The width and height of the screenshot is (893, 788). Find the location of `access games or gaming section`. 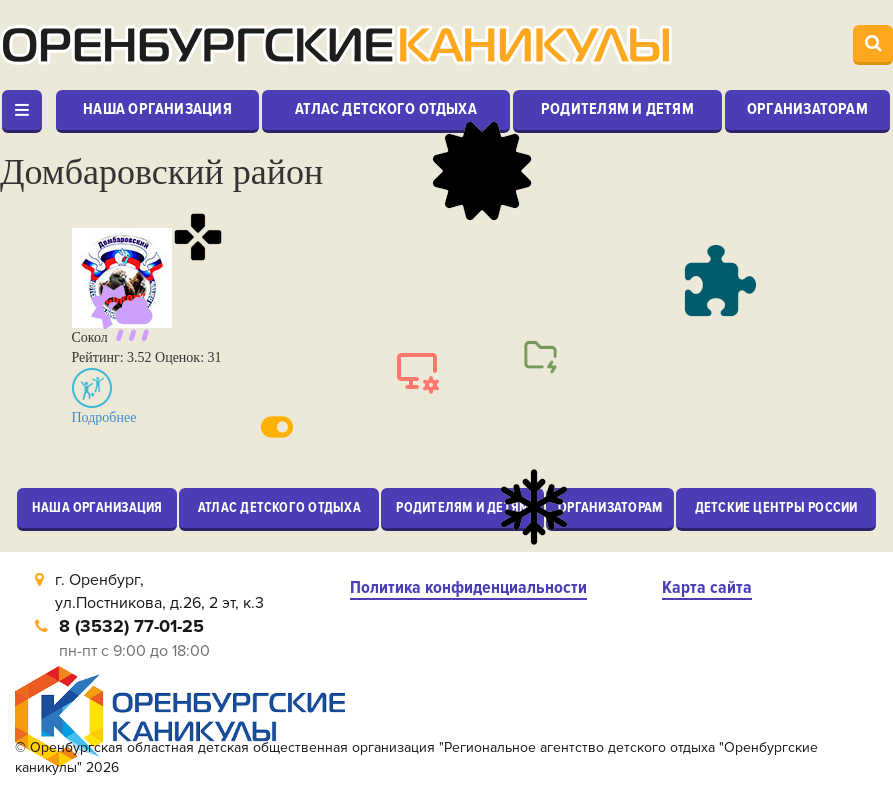

access games or gaming section is located at coordinates (198, 237).